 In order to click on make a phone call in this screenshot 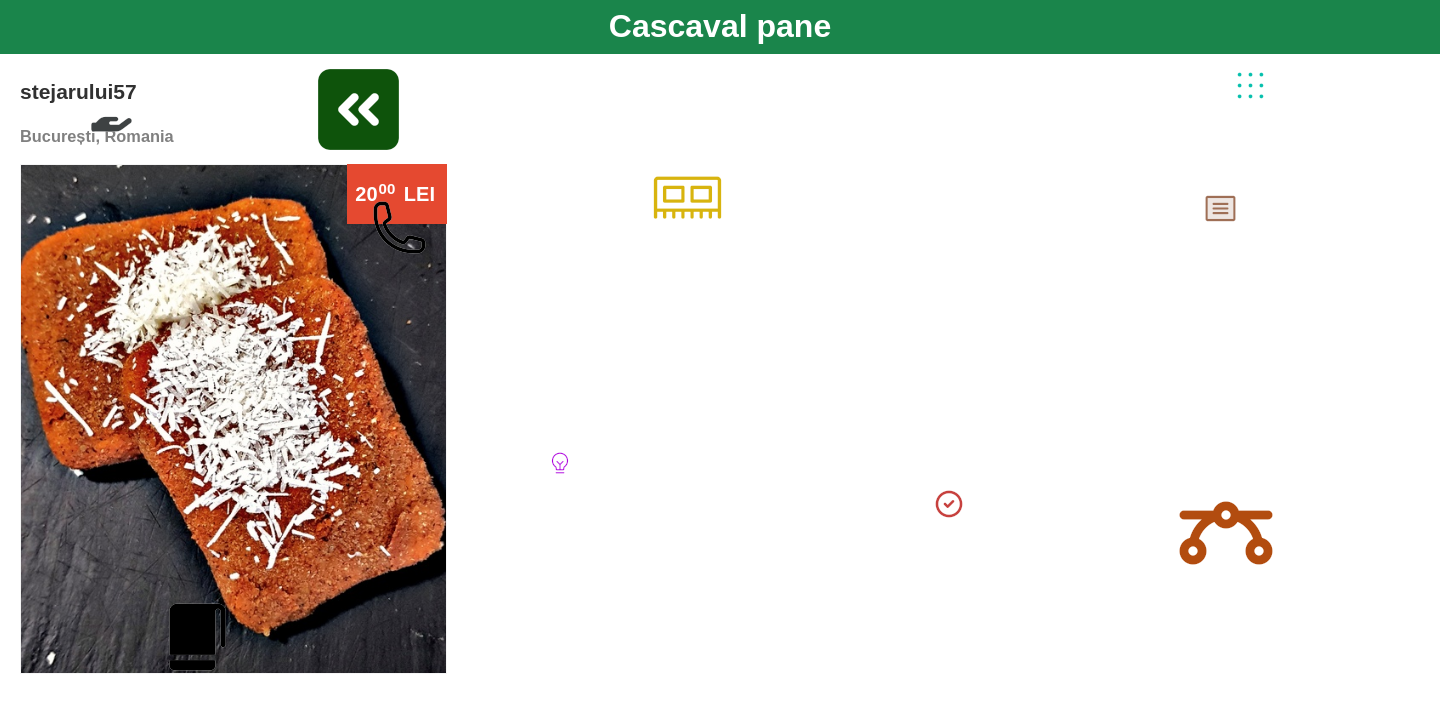, I will do `click(399, 227)`.